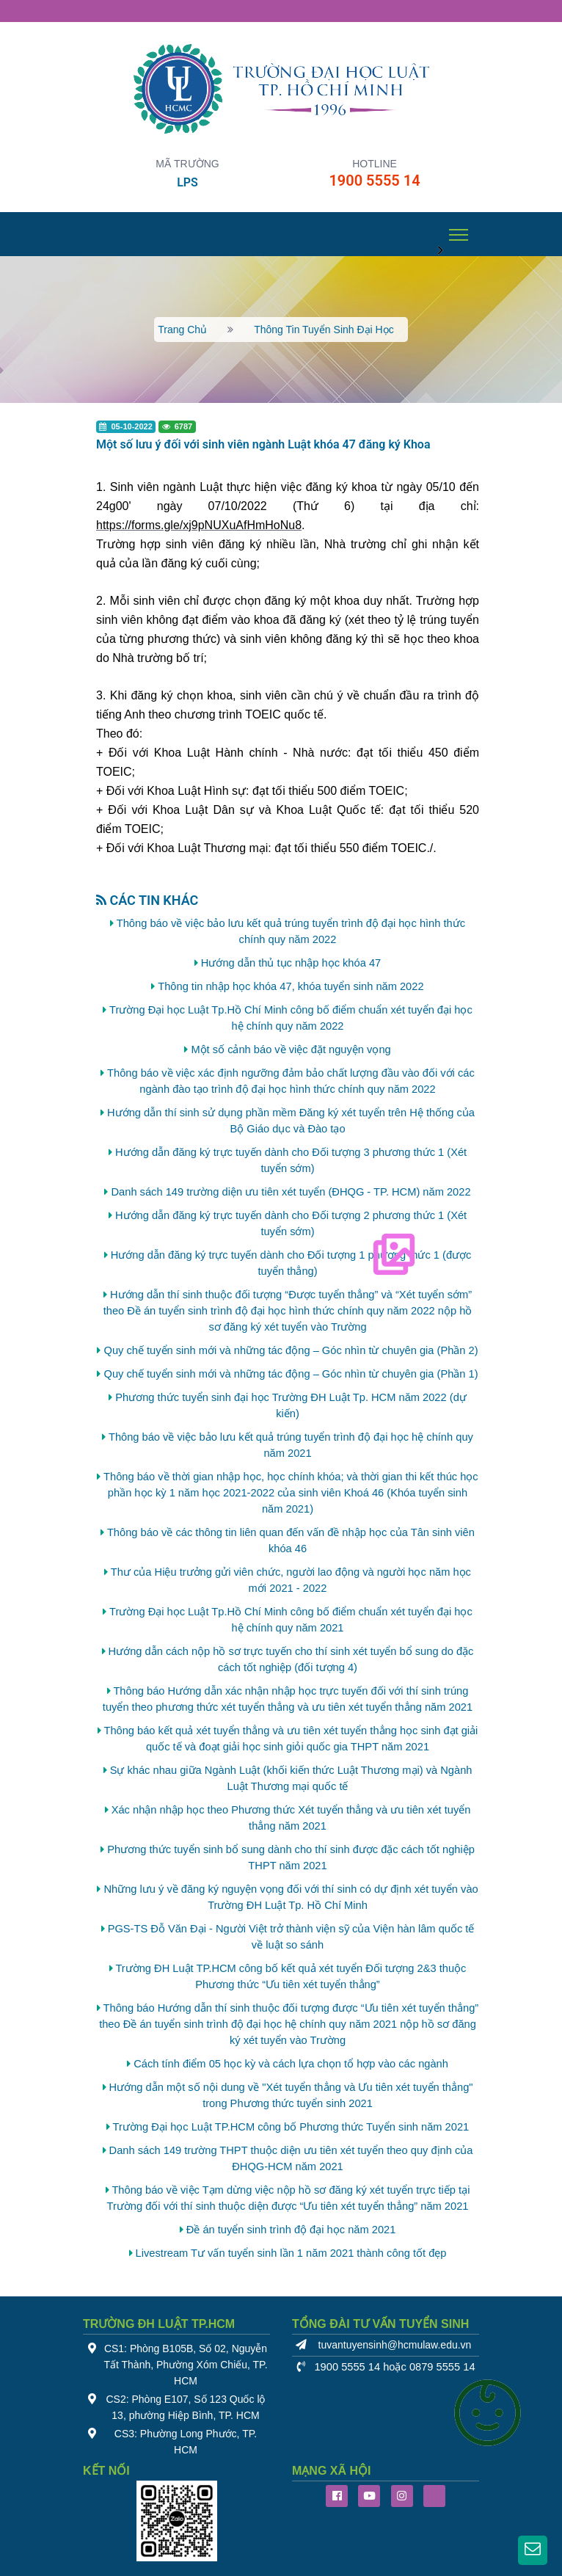  What do you see at coordinates (440, 250) in the screenshot?
I see `navigate to the next item or page` at bounding box center [440, 250].